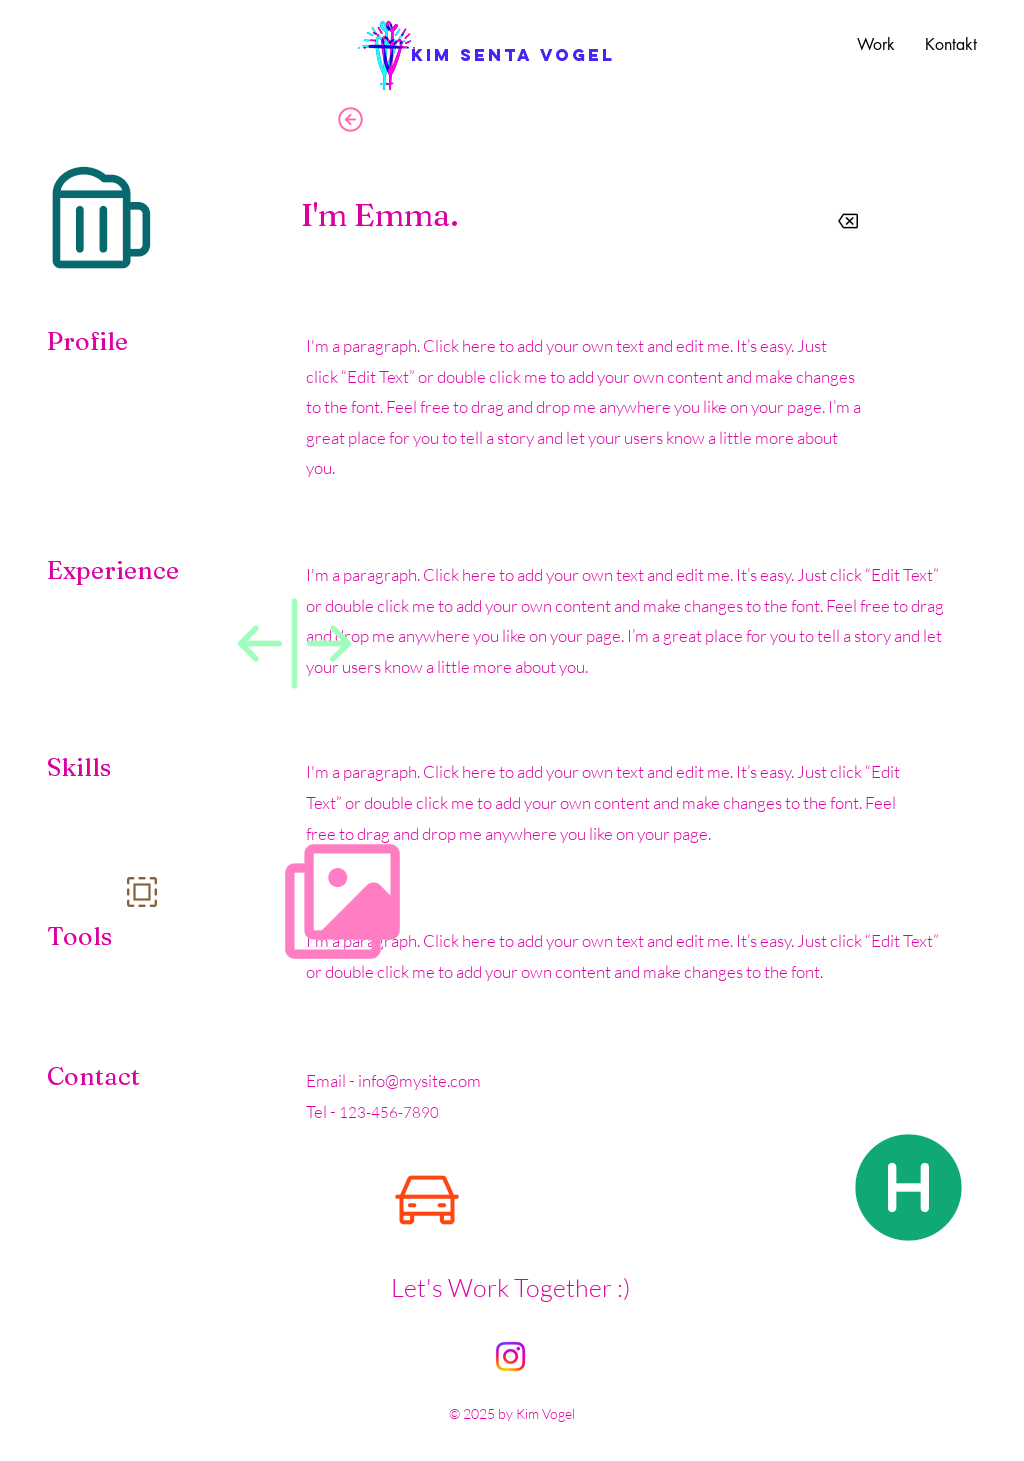 Image resolution: width=1024 pixels, height=1461 pixels. What do you see at coordinates (350, 119) in the screenshot?
I see `go back to the previous screen` at bounding box center [350, 119].